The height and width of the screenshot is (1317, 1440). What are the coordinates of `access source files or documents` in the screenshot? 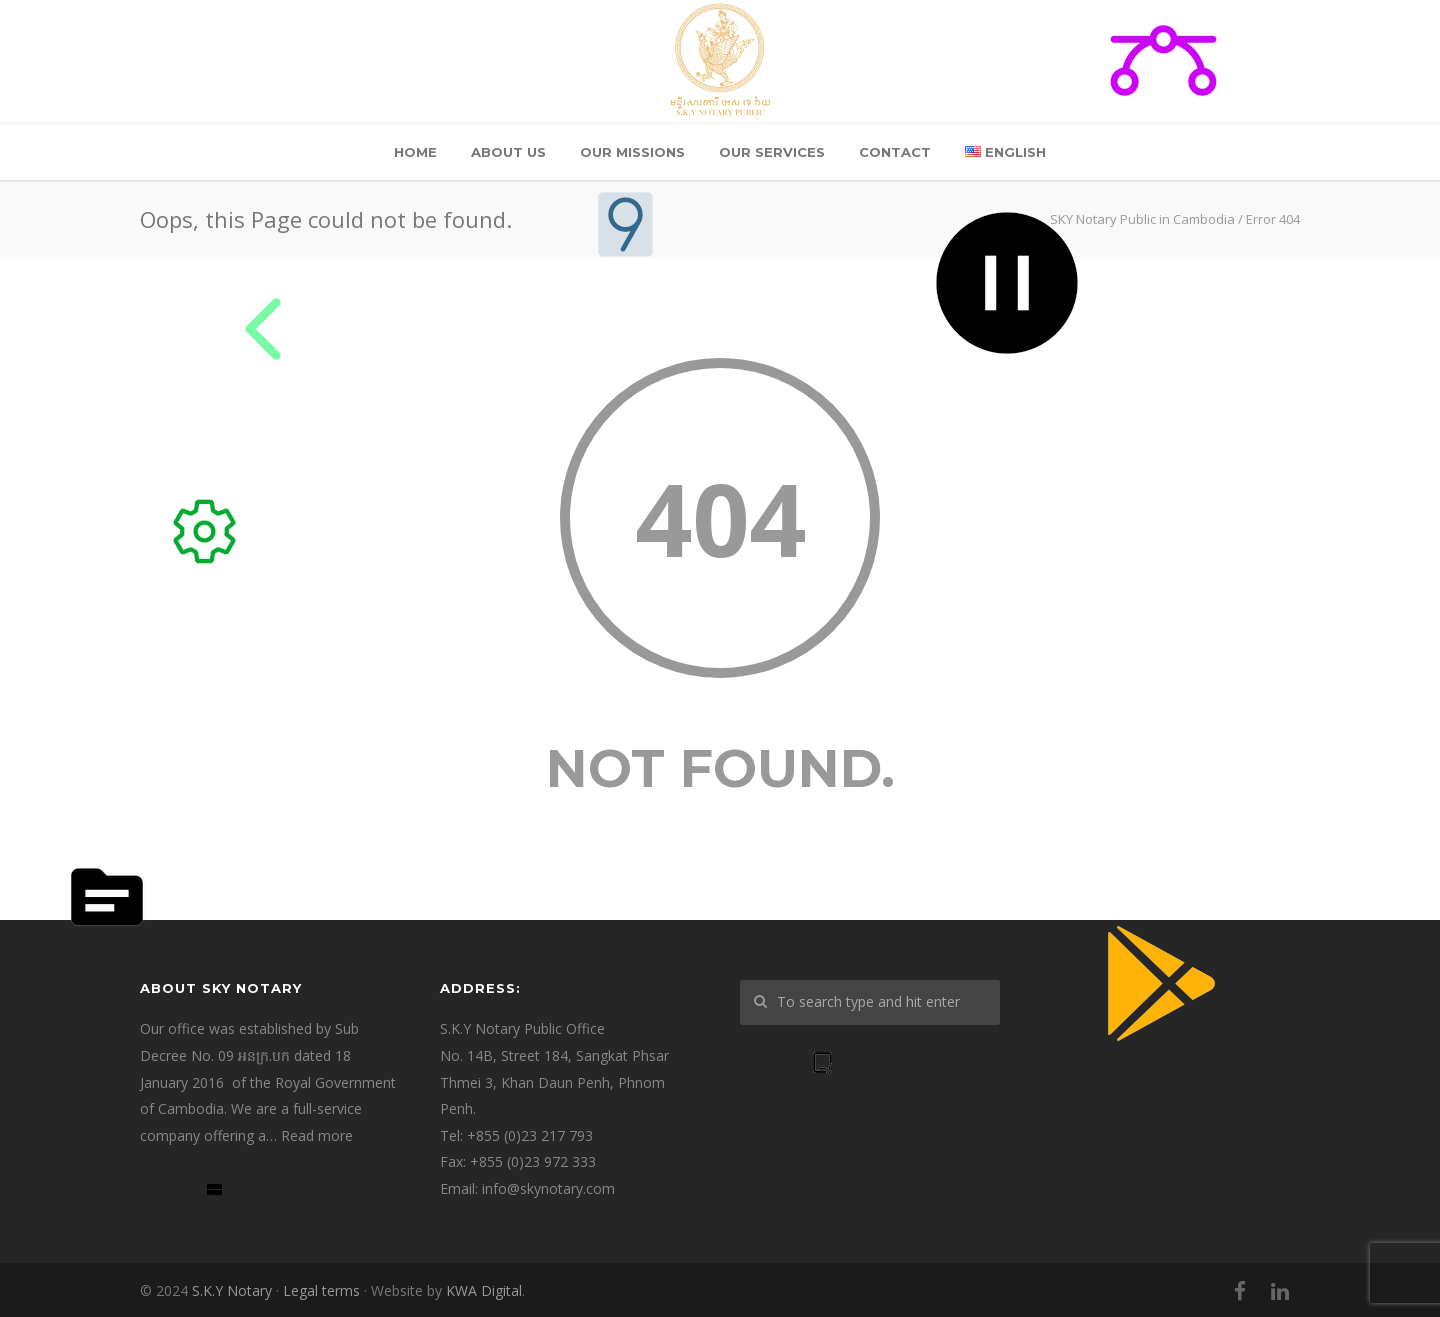 It's located at (107, 897).